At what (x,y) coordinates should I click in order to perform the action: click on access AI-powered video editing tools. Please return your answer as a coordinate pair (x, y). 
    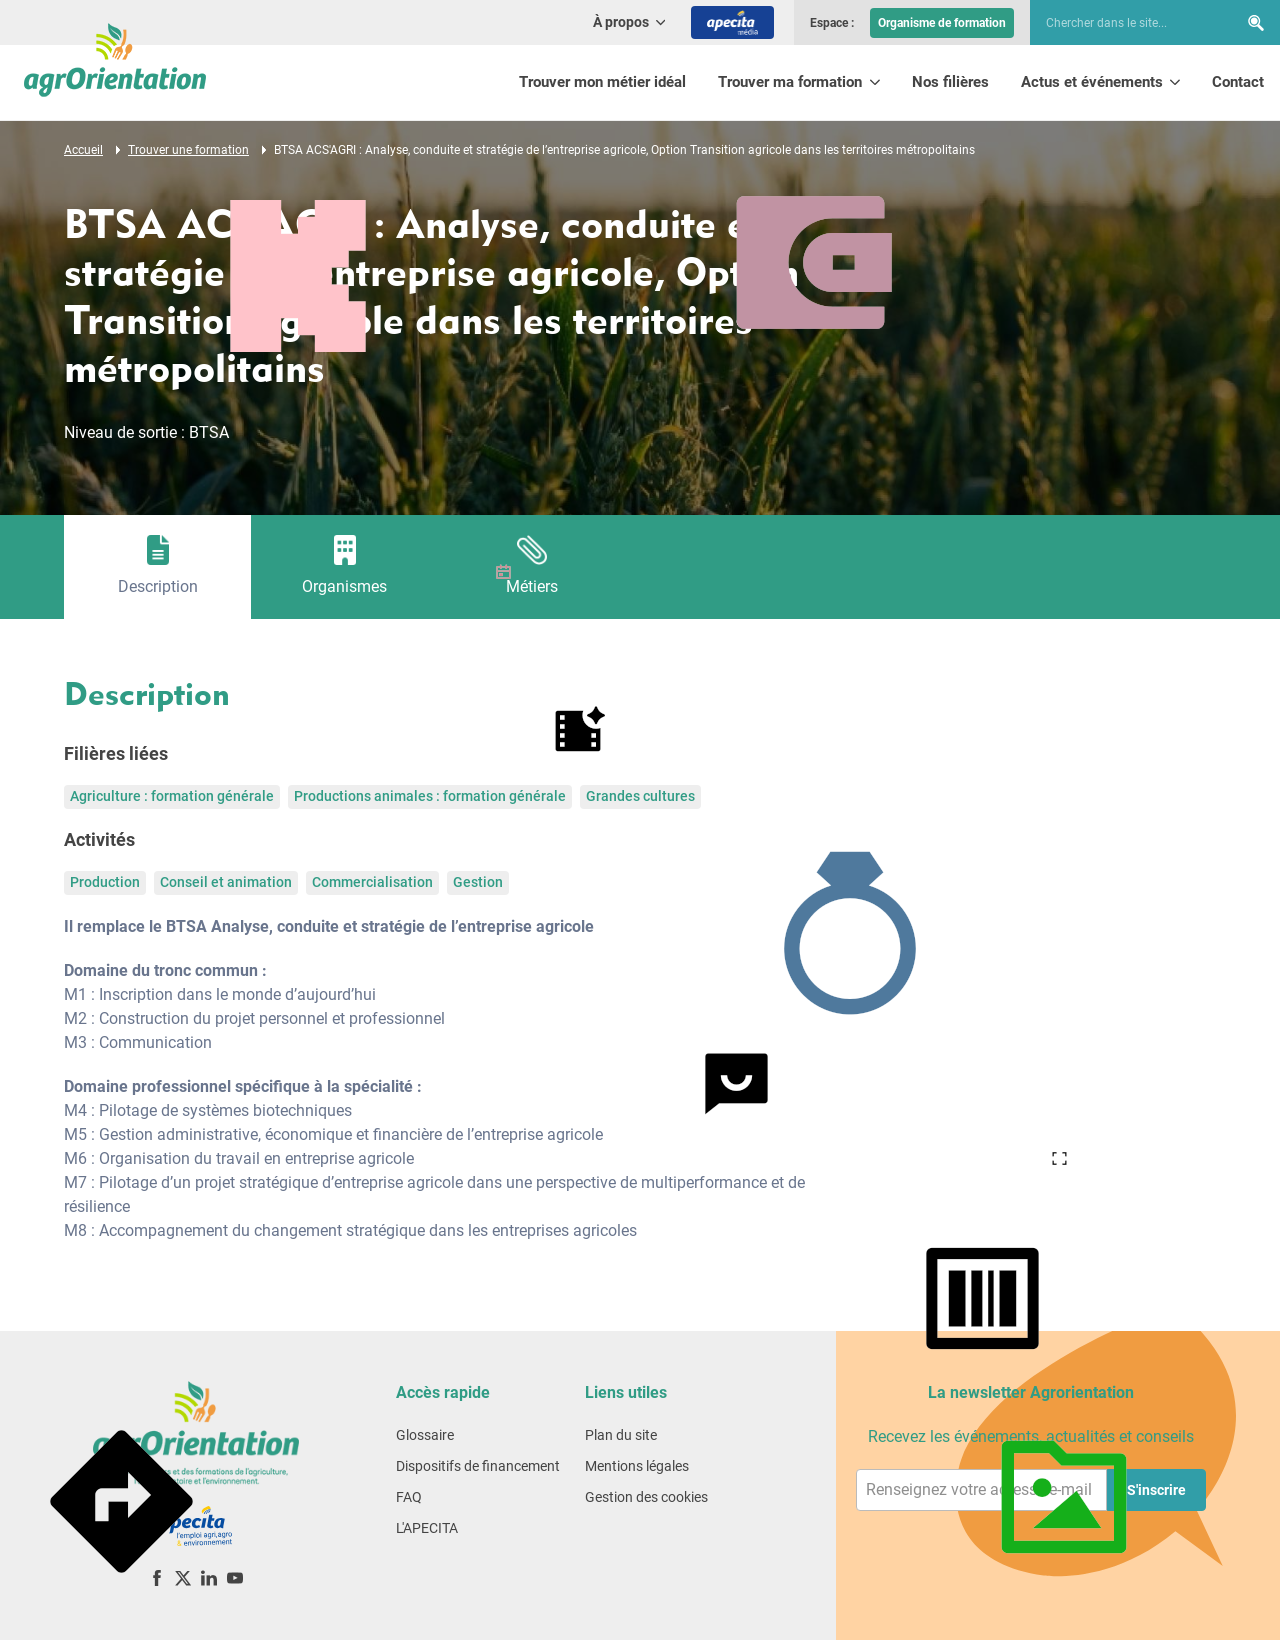
    Looking at the image, I should click on (578, 731).